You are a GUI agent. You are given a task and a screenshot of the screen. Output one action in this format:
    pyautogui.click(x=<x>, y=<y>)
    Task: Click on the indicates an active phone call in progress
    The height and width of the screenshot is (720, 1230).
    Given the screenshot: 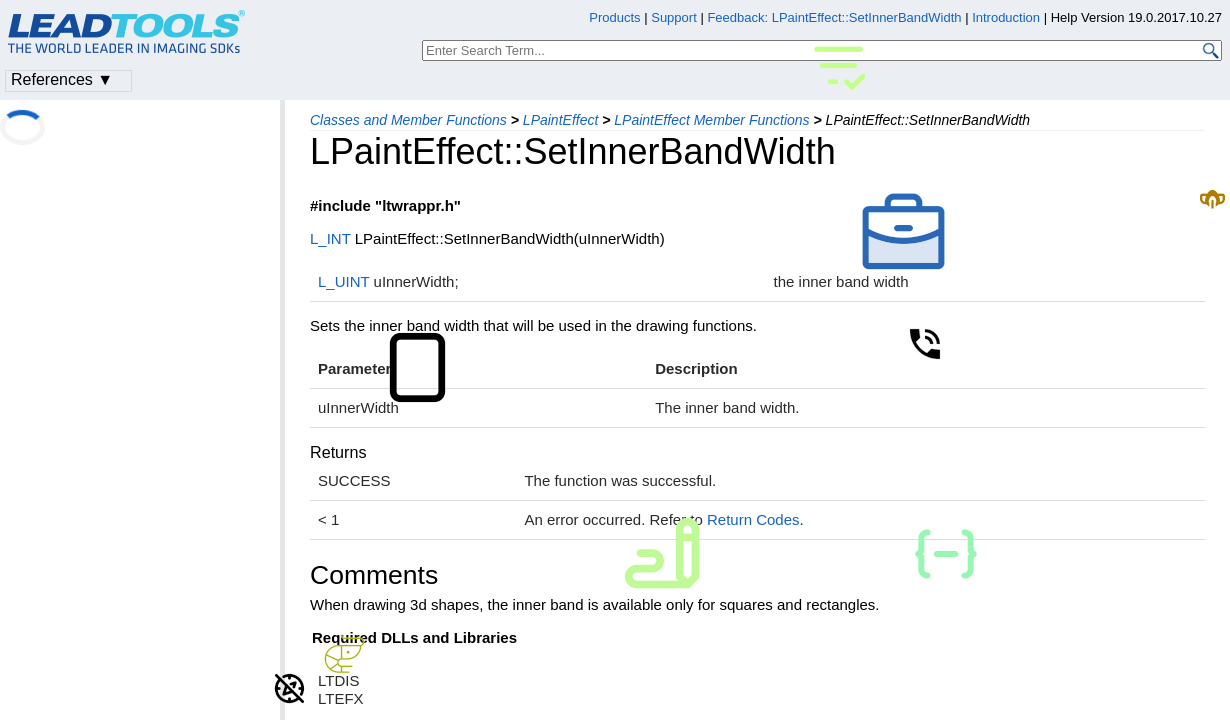 What is the action you would take?
    pyautogui.click(x=925, y=344)
    